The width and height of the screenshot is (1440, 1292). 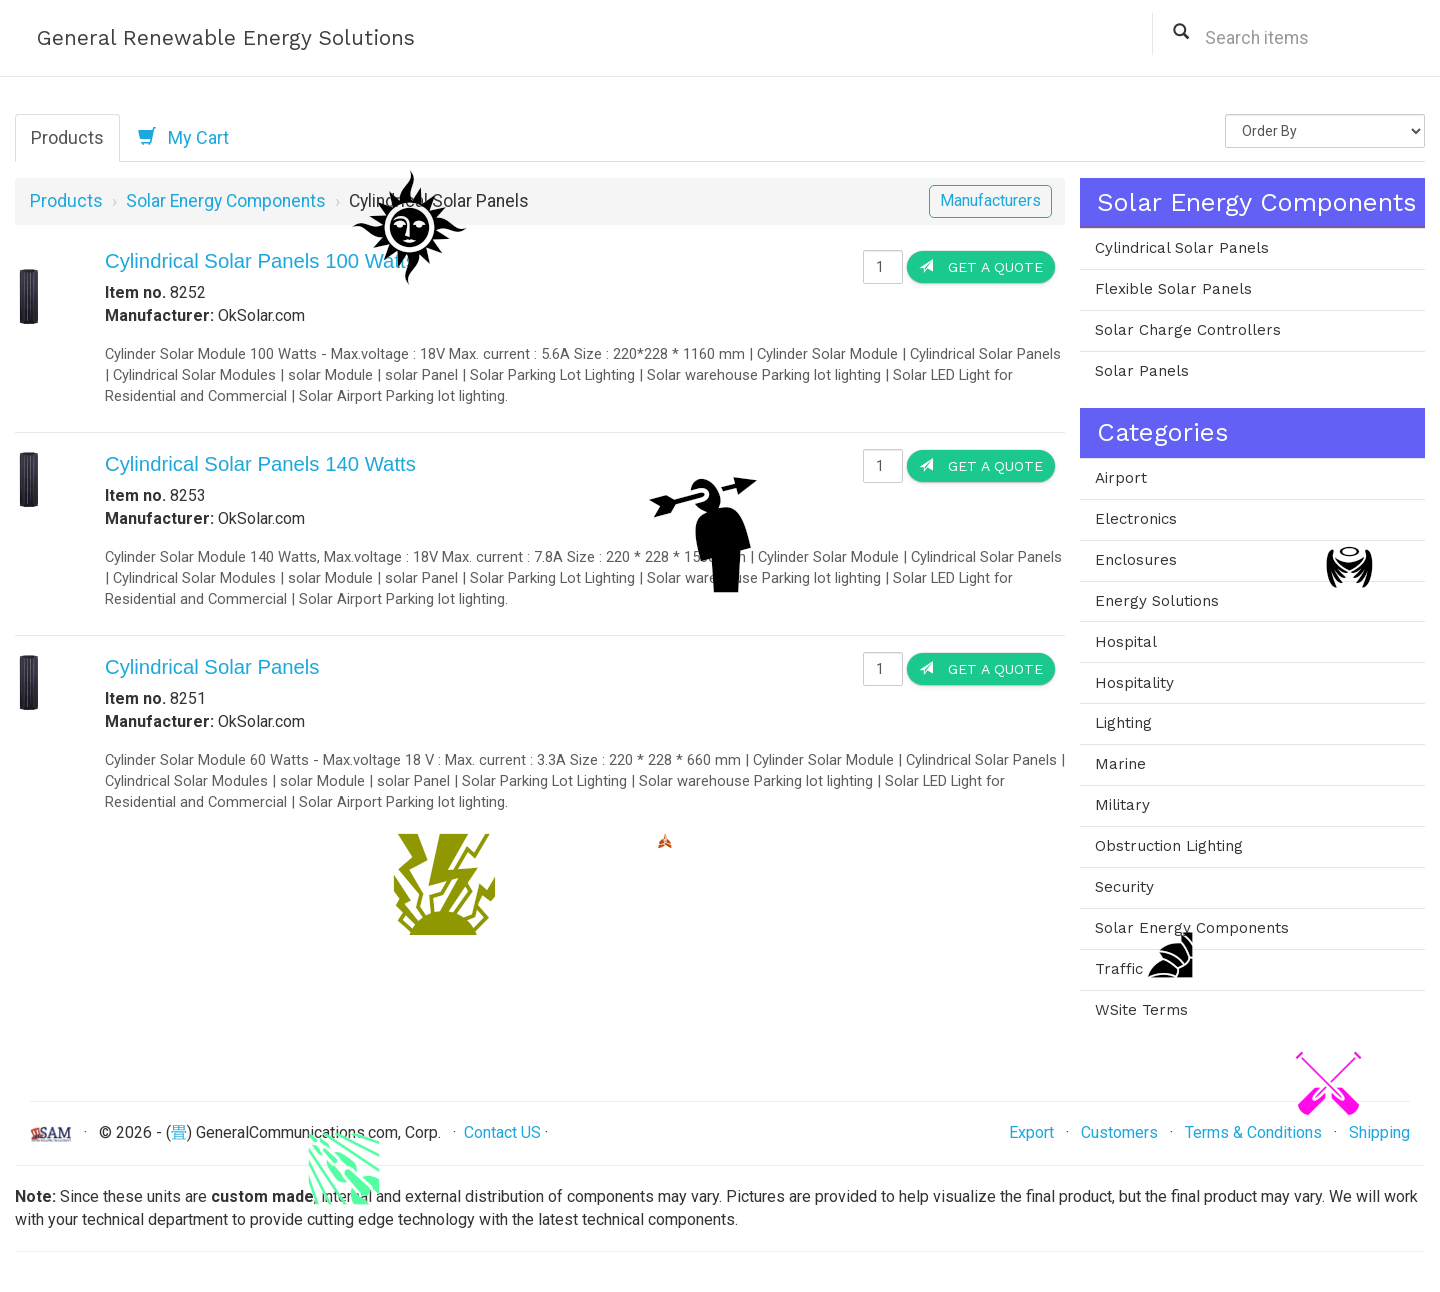 I want to click on indicates a critical hit or headshot in gameplay, so click(x=707, y=535).